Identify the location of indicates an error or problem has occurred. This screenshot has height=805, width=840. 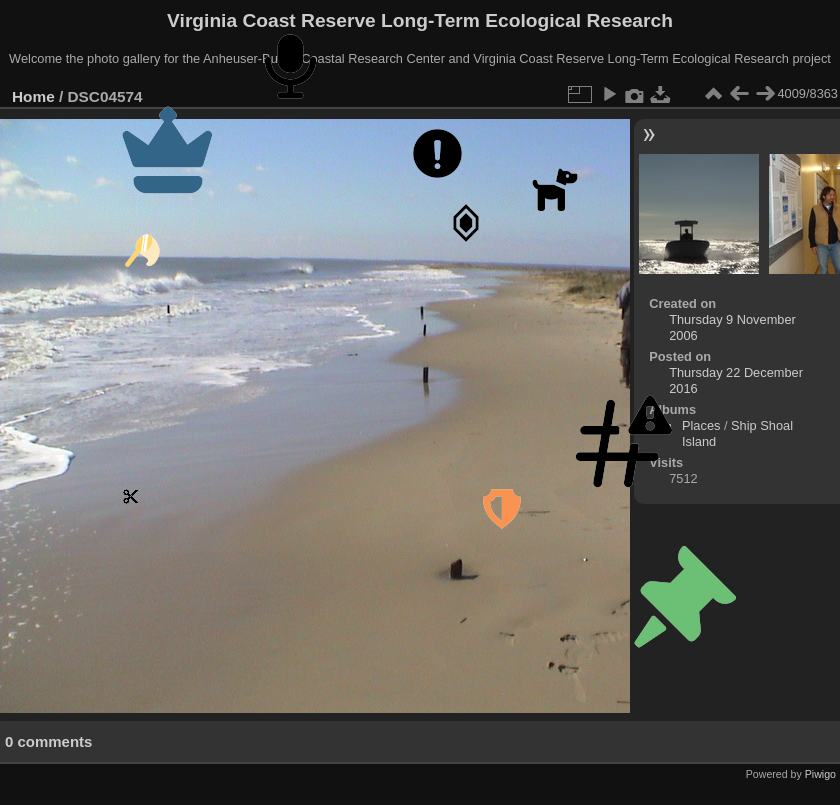
(437, 153).